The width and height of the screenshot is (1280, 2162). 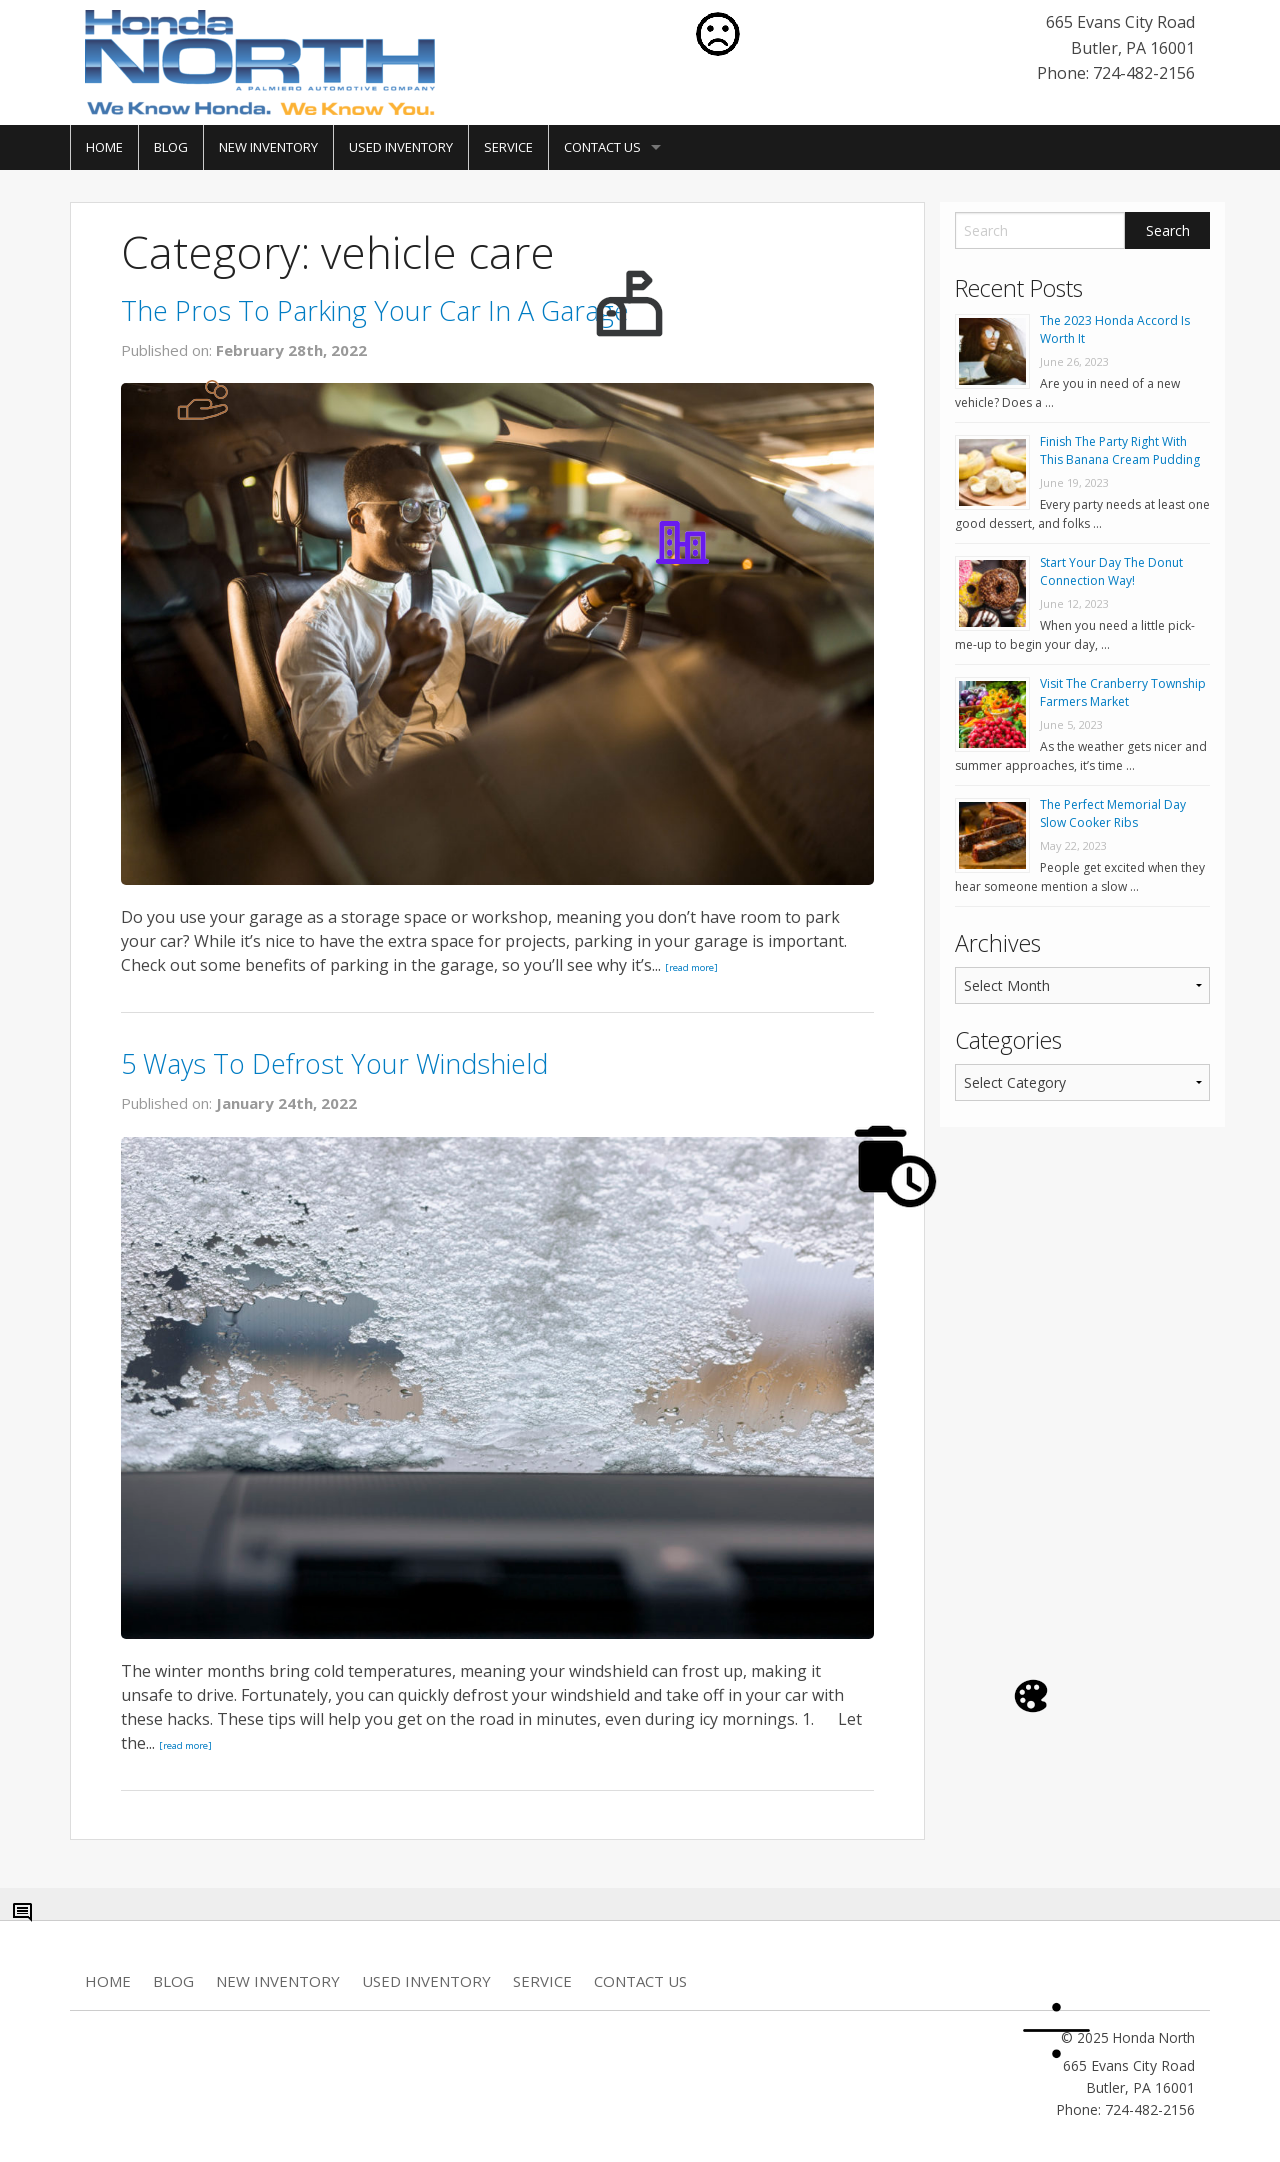 What do you see at coordinates (1056, 2030) in the screenshot?
I see `perform division operation` at bounding box center [1056, 2030].